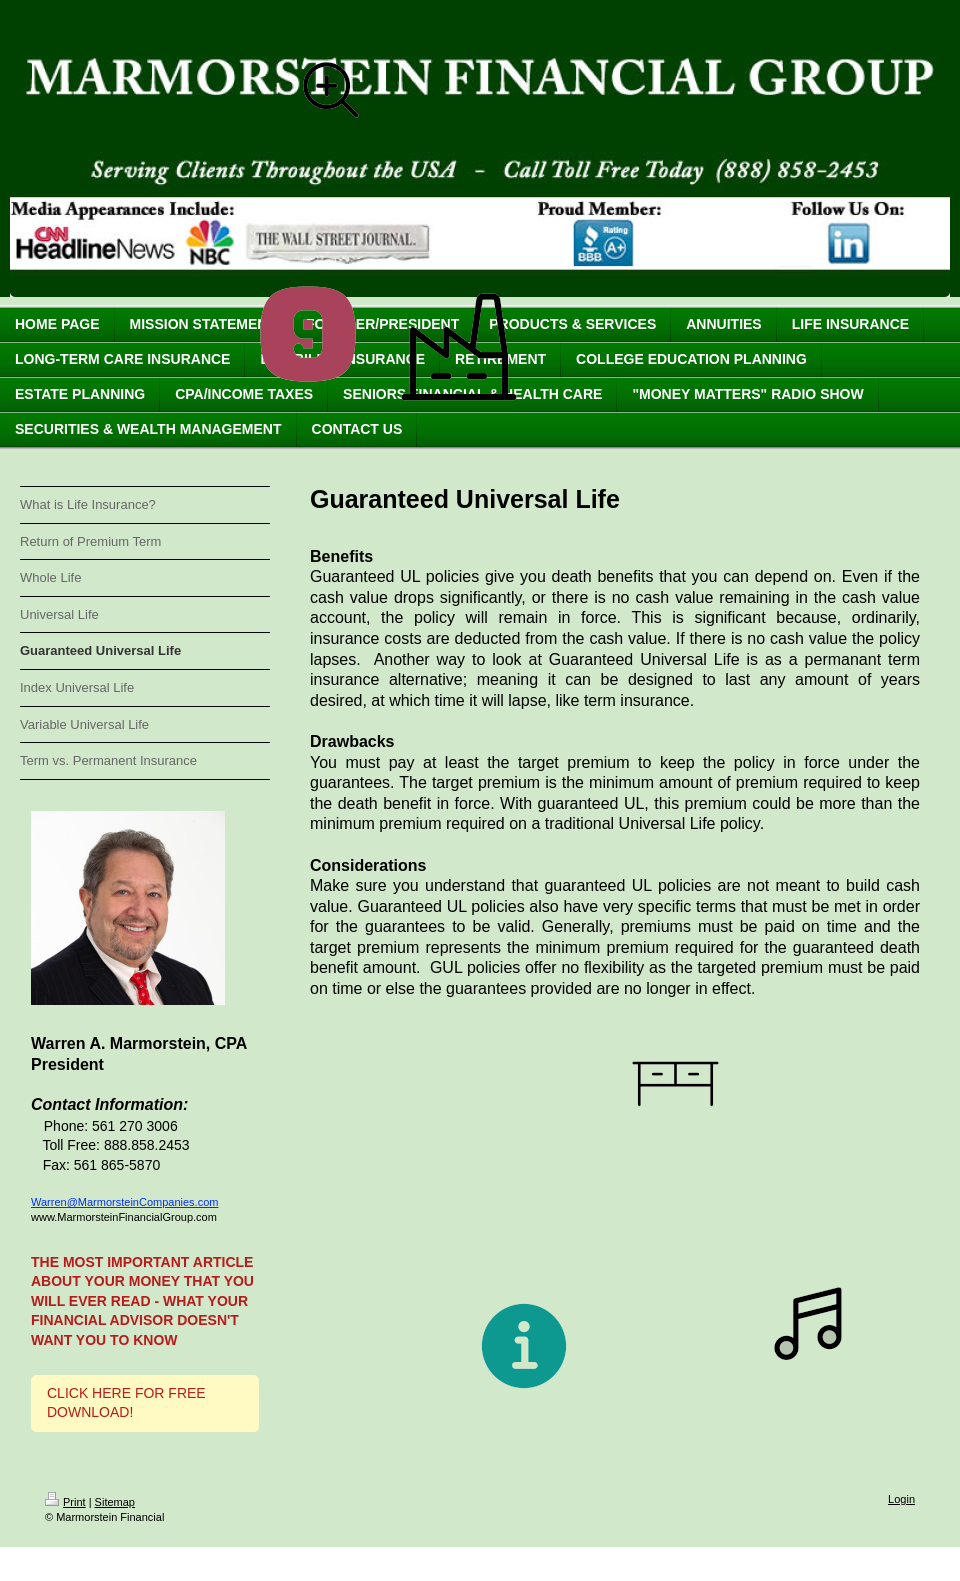  What do you see at coordinates (308, 334) in the screenshot?
I see `indicates item number 9 in a list or sequence` at bounding box center [308, 334].